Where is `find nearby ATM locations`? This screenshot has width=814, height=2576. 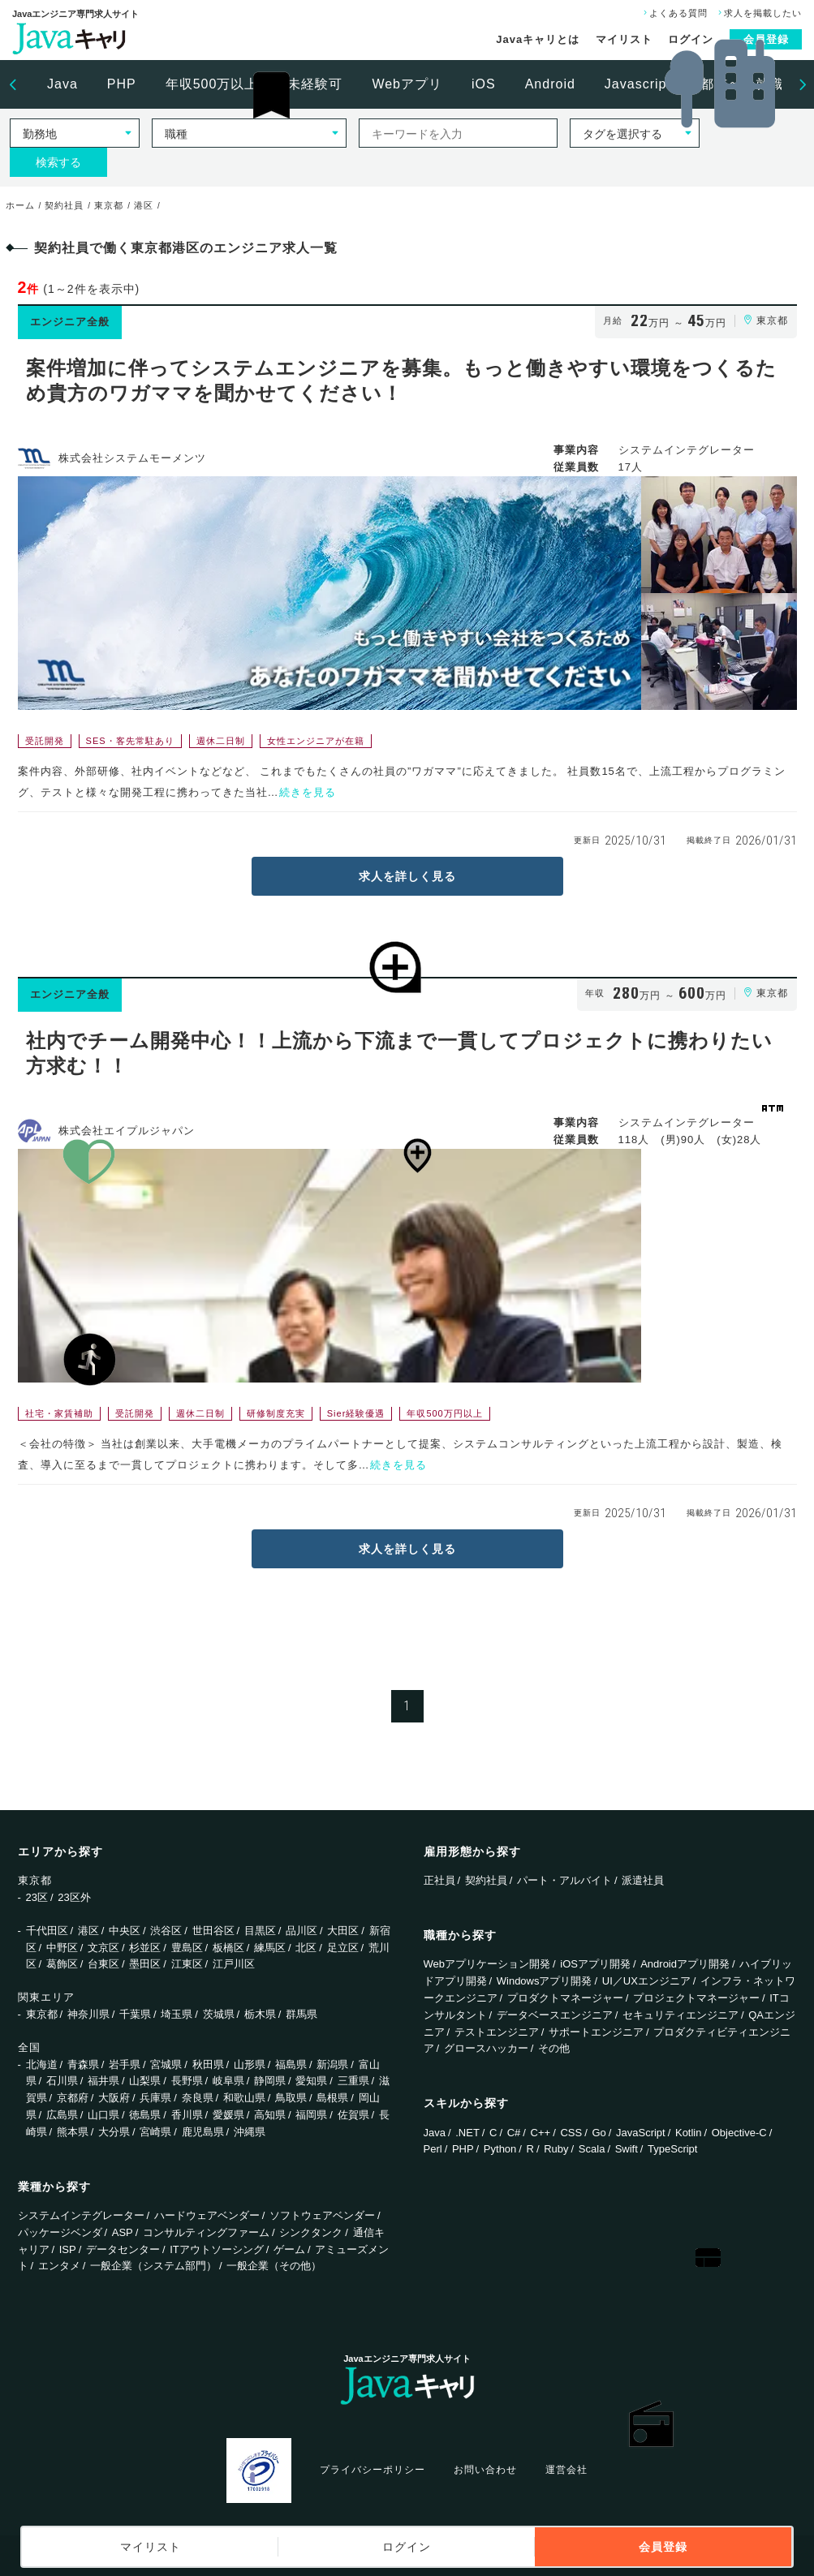
find nearby ATM locations is located at coordinates (773, 1108).